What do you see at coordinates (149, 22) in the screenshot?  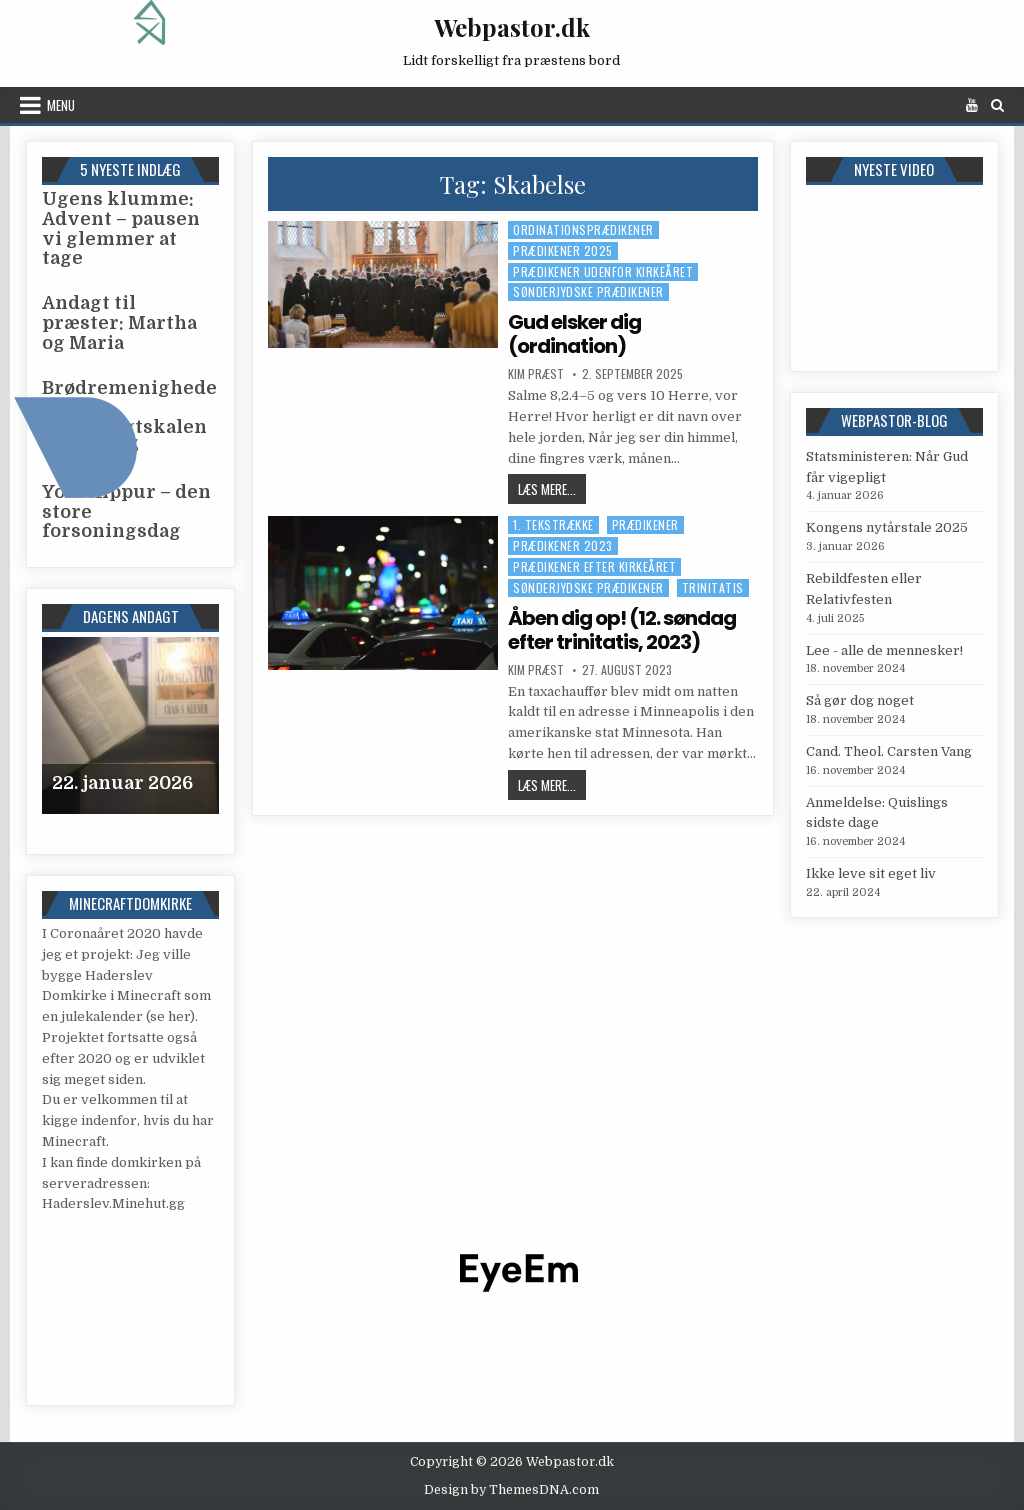 I see `open the Homify app` at bounding box center [149, 22].